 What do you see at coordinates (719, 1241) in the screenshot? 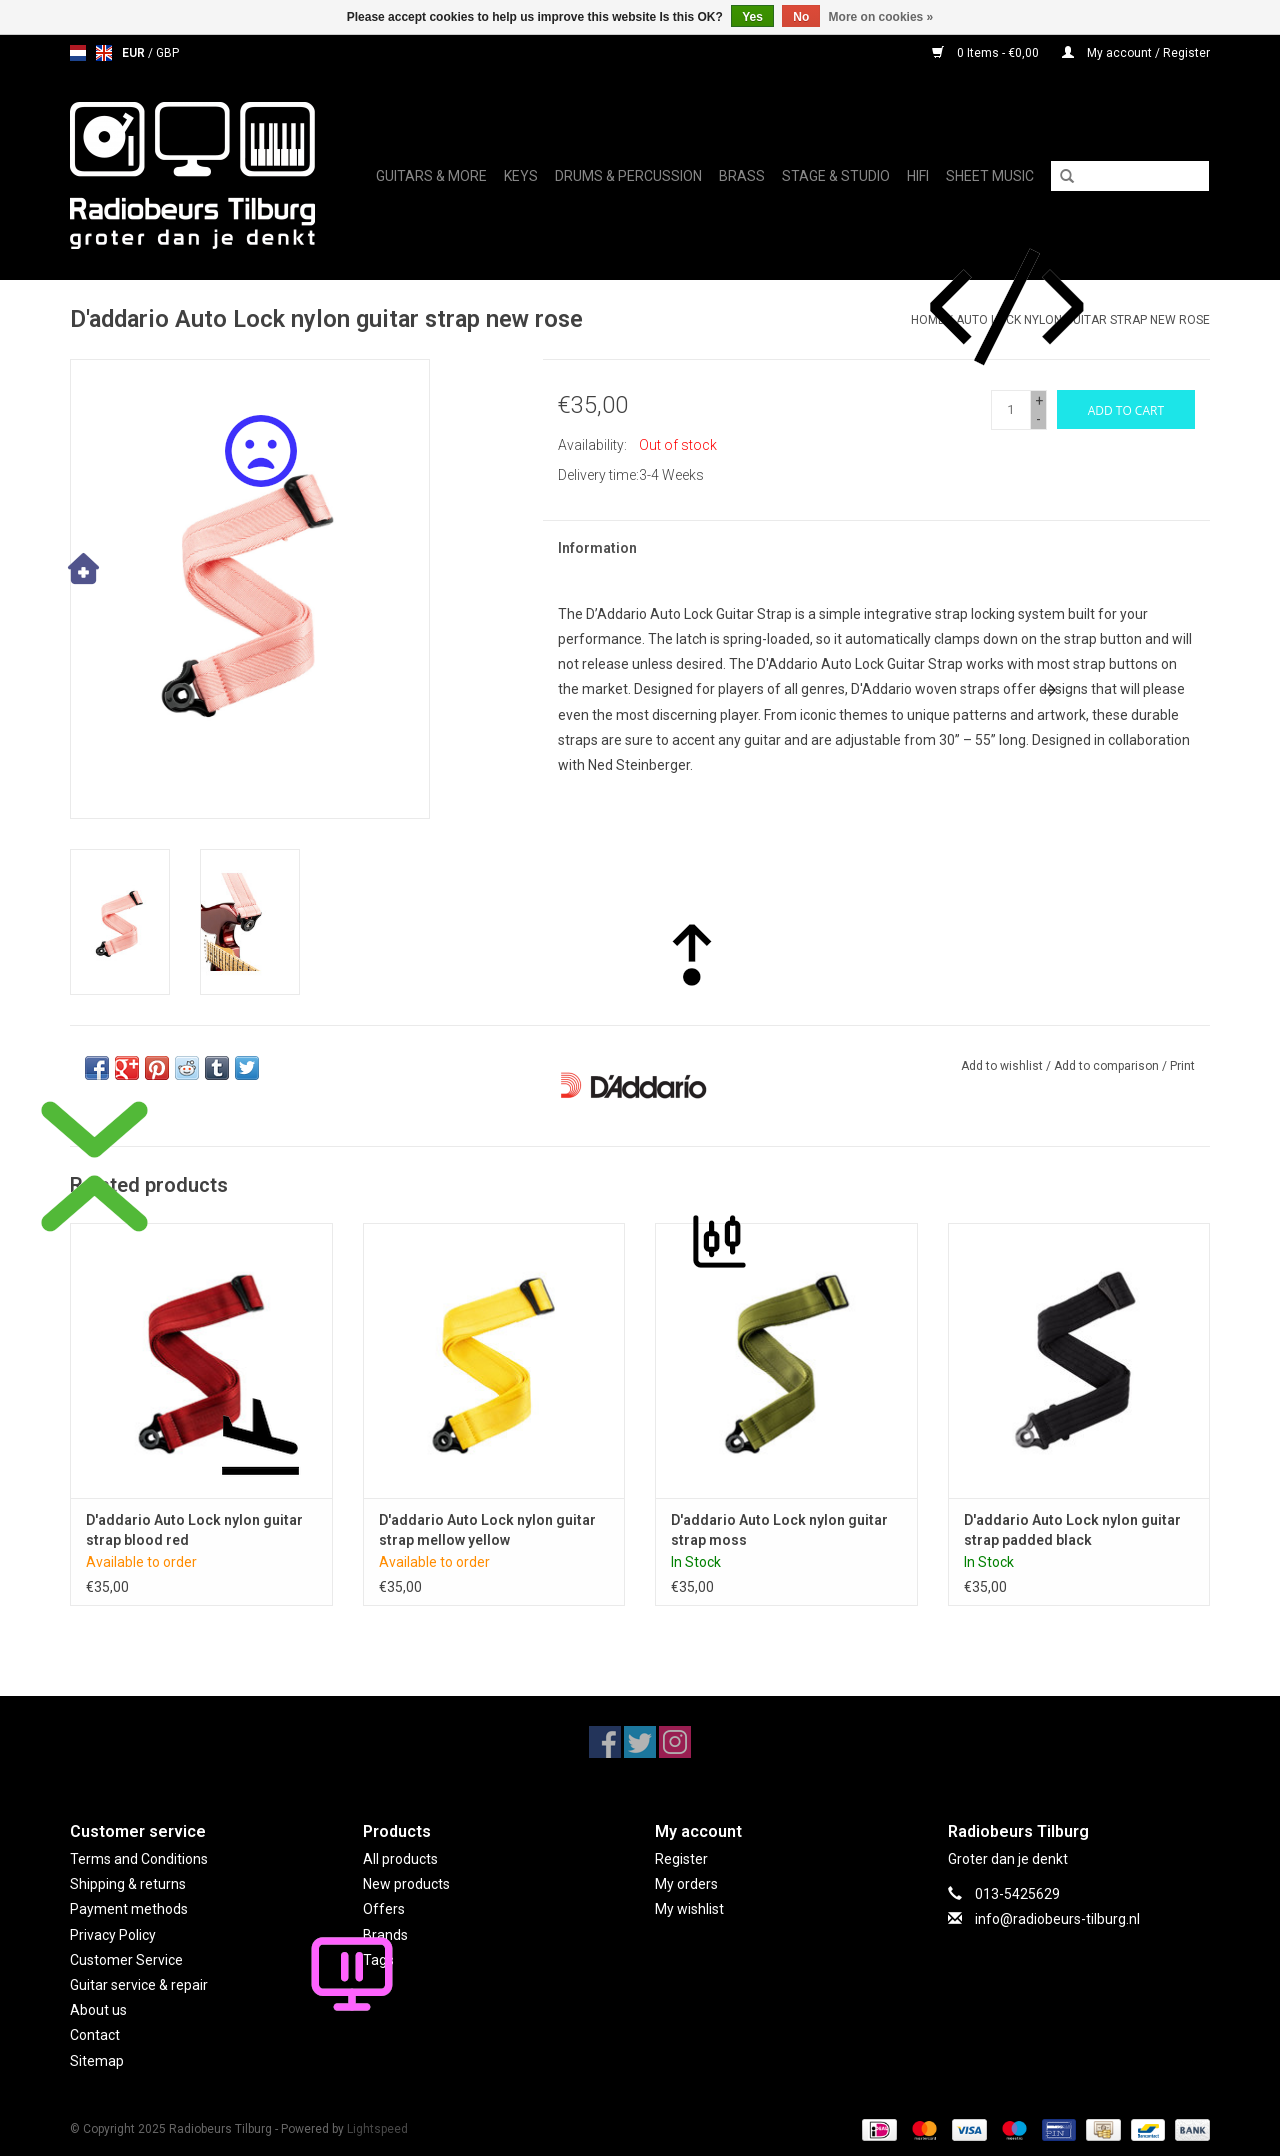
I see `view candlestick chart for stock or crypto trading` at bounding box center [719, 1241].